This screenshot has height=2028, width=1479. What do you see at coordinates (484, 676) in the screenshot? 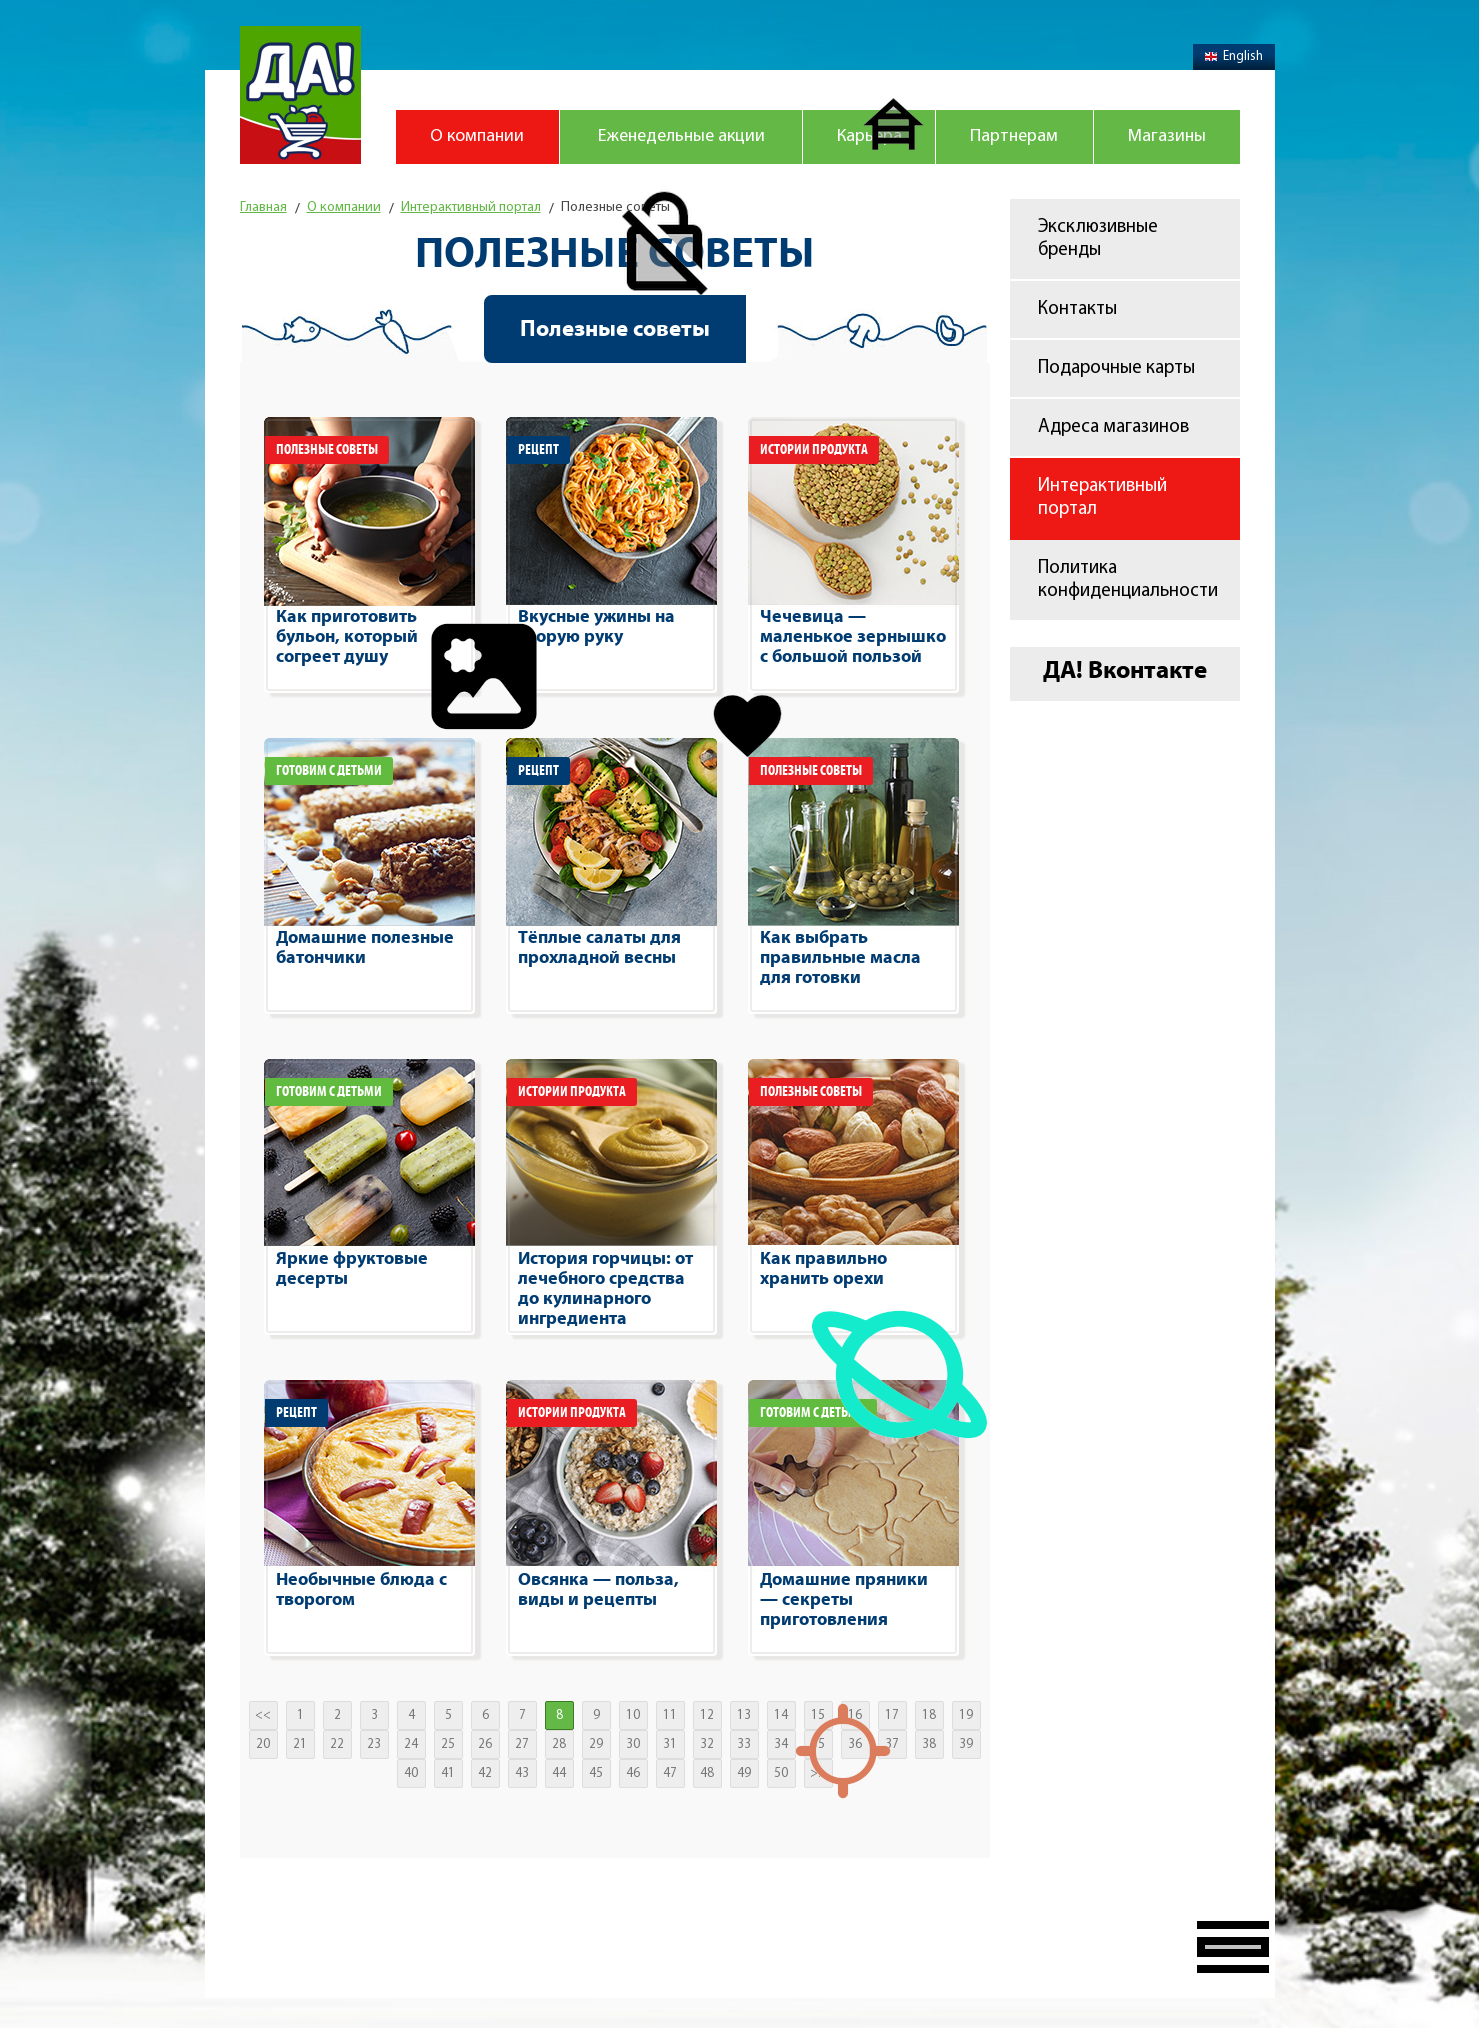
I see `add or upload an image` at bounding box center [484, 676].